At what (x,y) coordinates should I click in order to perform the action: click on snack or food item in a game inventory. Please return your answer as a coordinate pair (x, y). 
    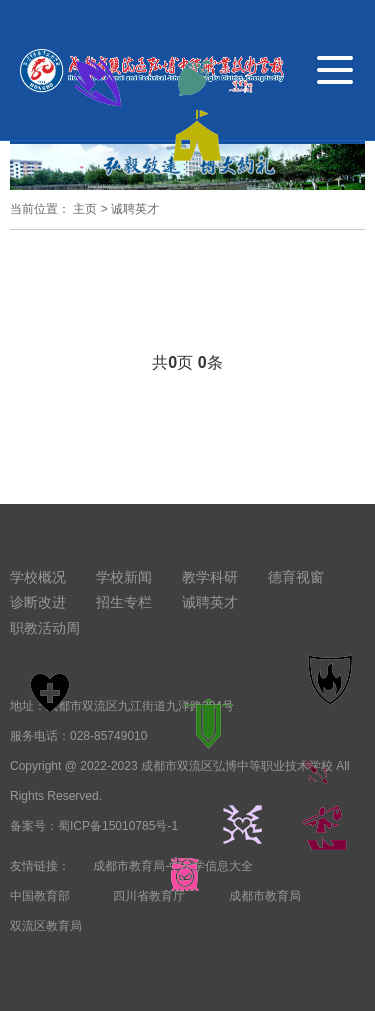
    Looking at the image, I should click on (185, 874).